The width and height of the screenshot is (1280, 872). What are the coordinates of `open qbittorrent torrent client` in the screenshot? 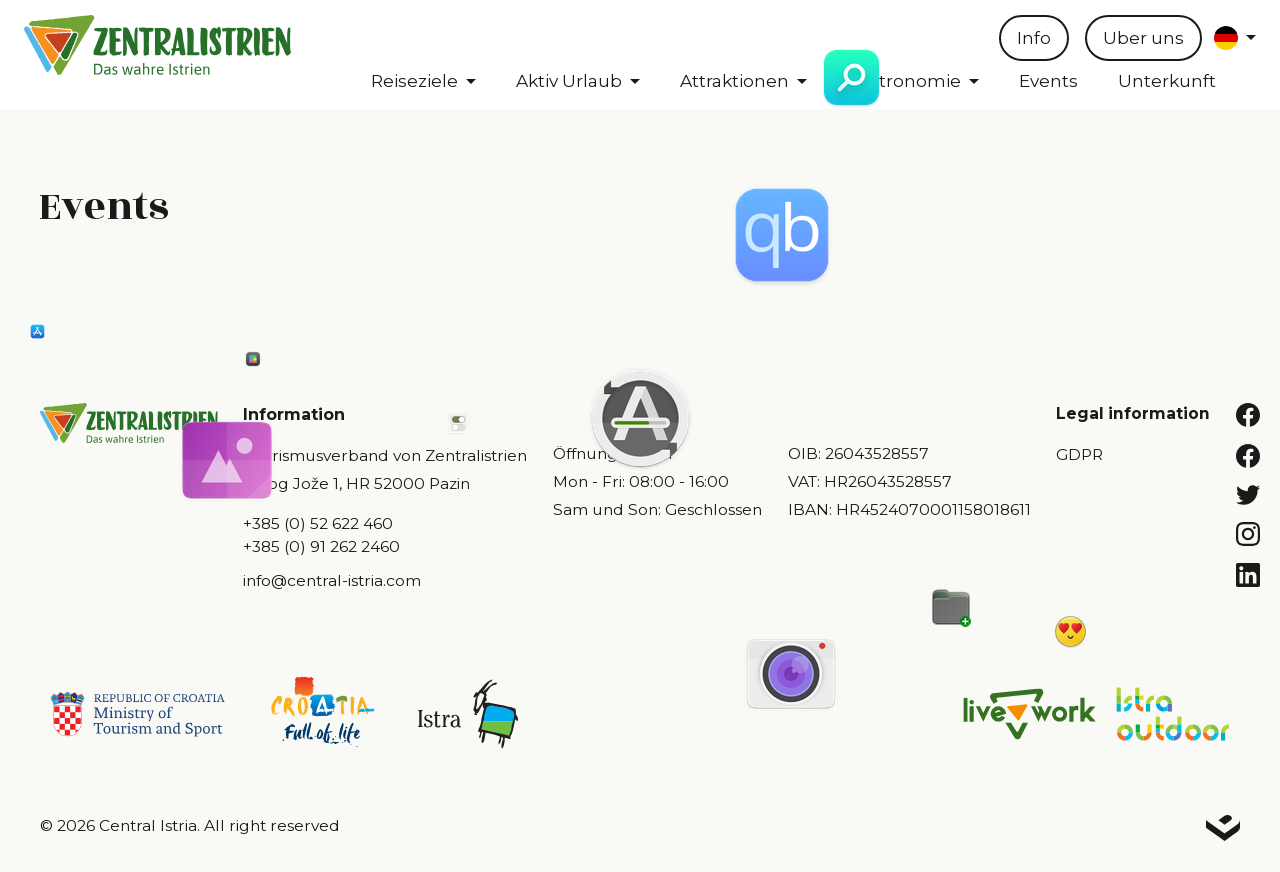 It's located at (782, 235).